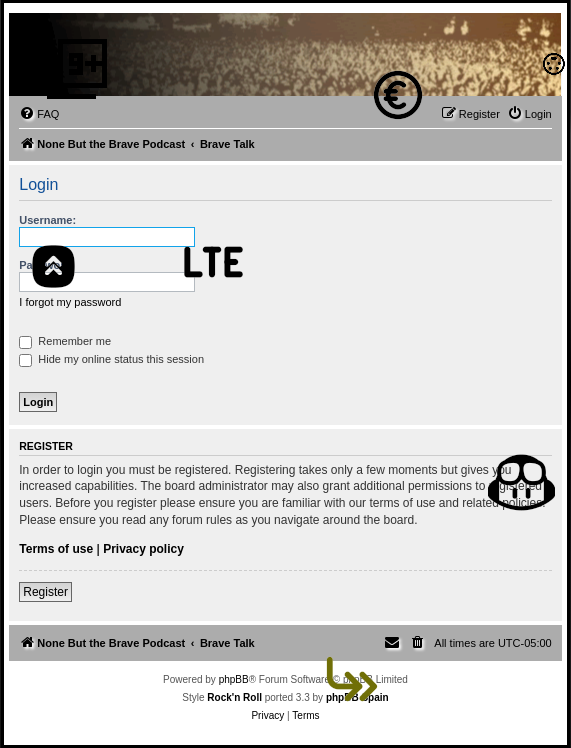 Image resolution: width=571 pixels, height=748 pixels. What do you see at coordinates (212, 262) in the screenshot?
I see `indicates LTE cellular network connection` at bounding box center [212, 262].